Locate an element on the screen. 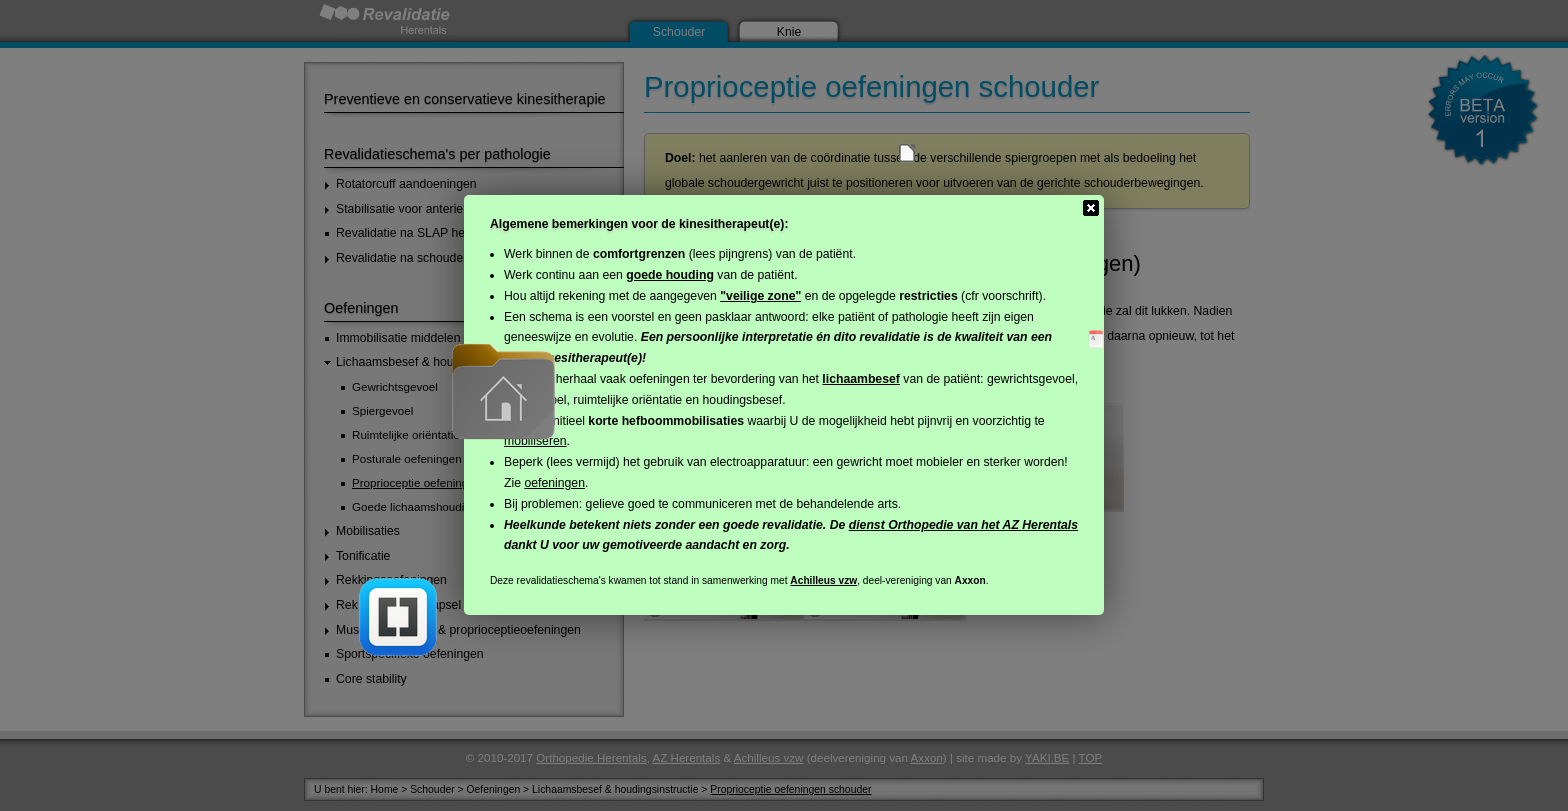 The image size is (1568, 811). open LibreOffice suite is located at coordinates (907, 153).